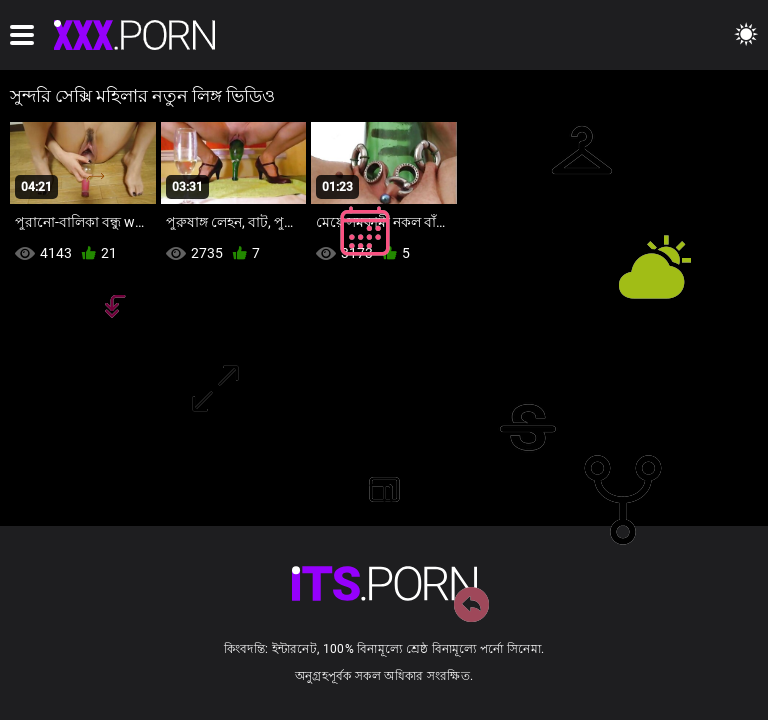 The image size is (768, 720). Describe the element at coordinates (528, 432) in the screenshot. I see `apply strikethrough formatting to selected text` at that location.